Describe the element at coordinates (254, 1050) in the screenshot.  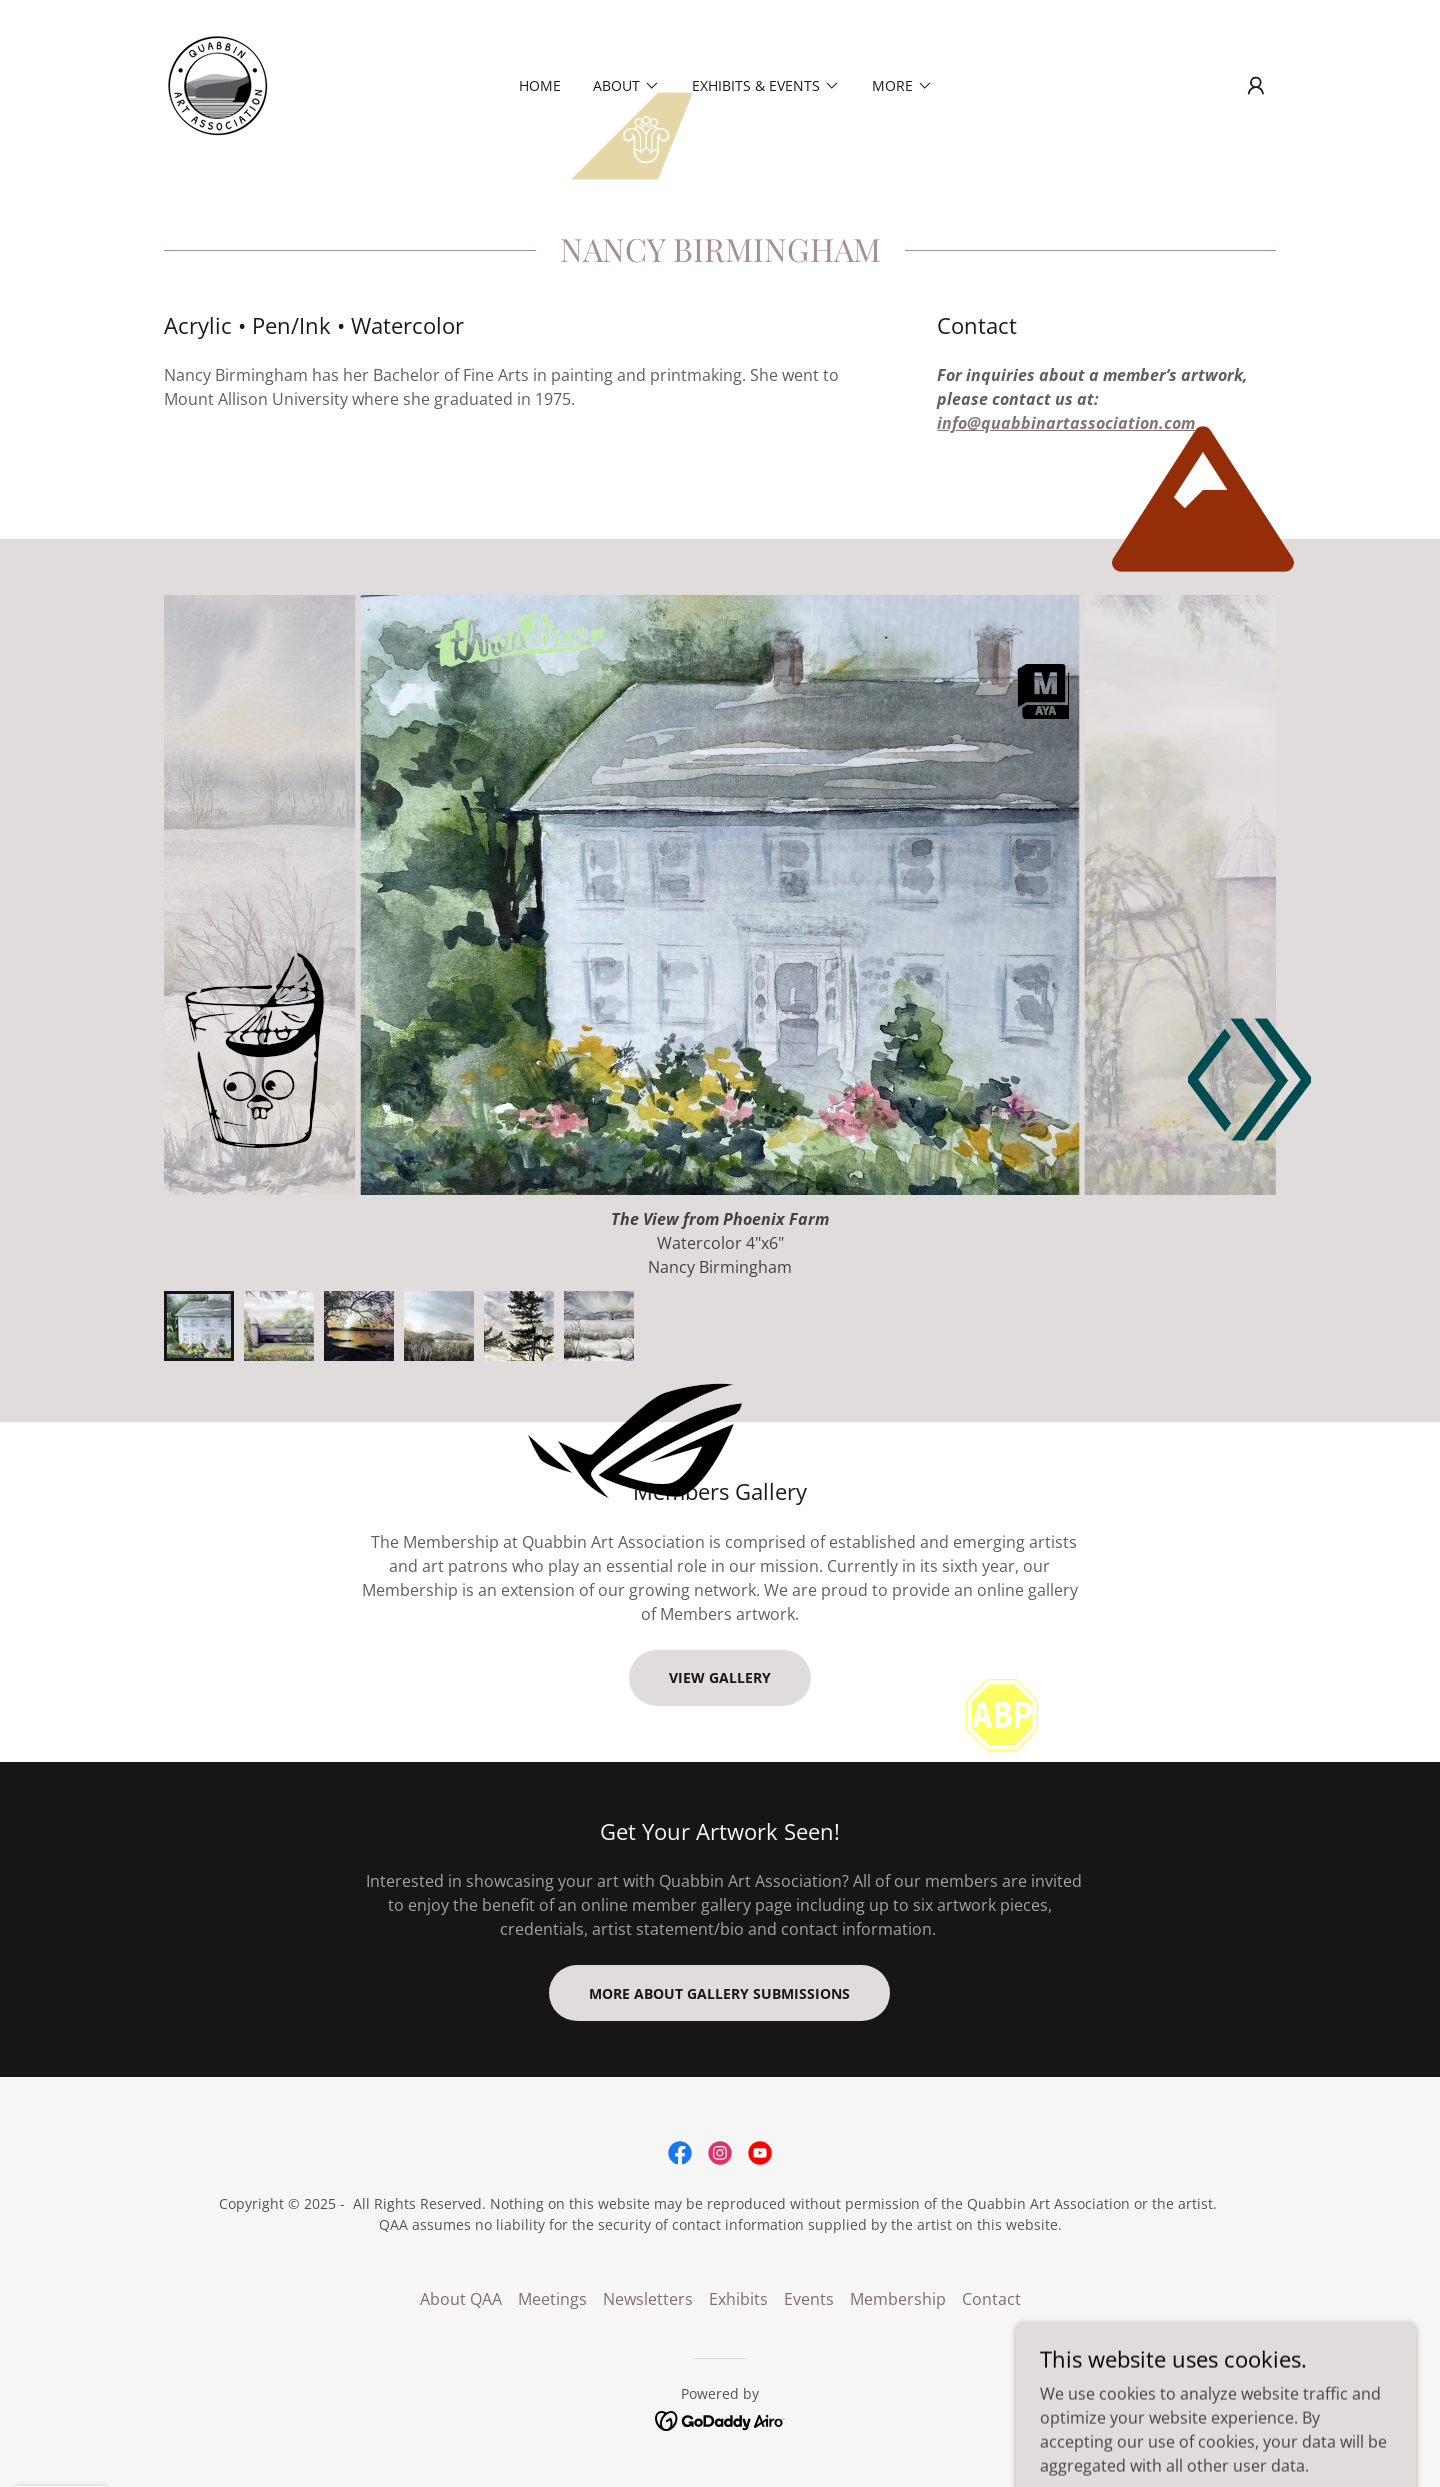
I see `gin web framework logo` at that location.